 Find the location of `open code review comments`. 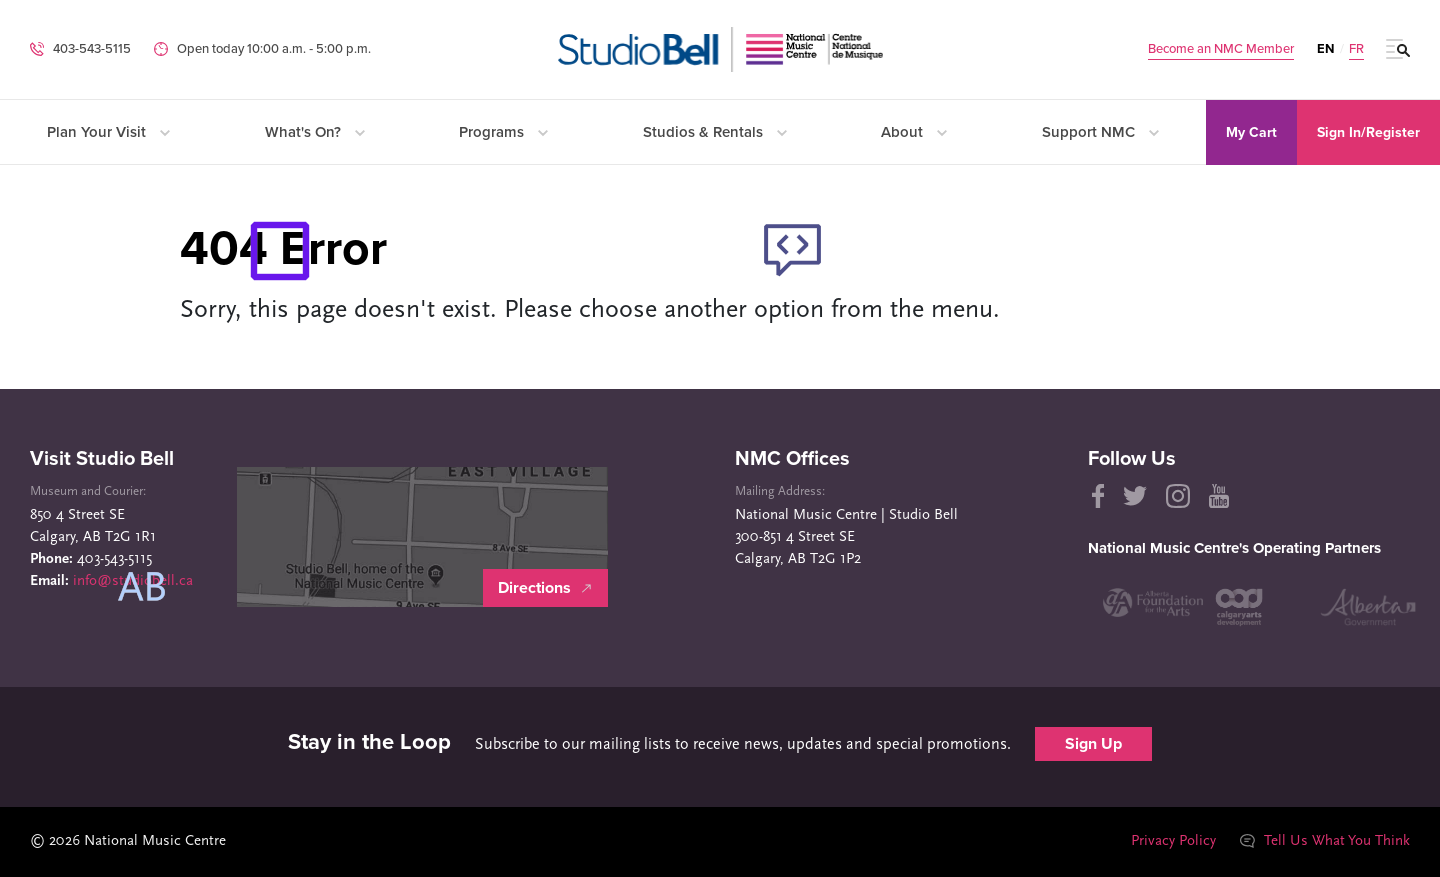

open code review comments is located at coordinates (792, 248).